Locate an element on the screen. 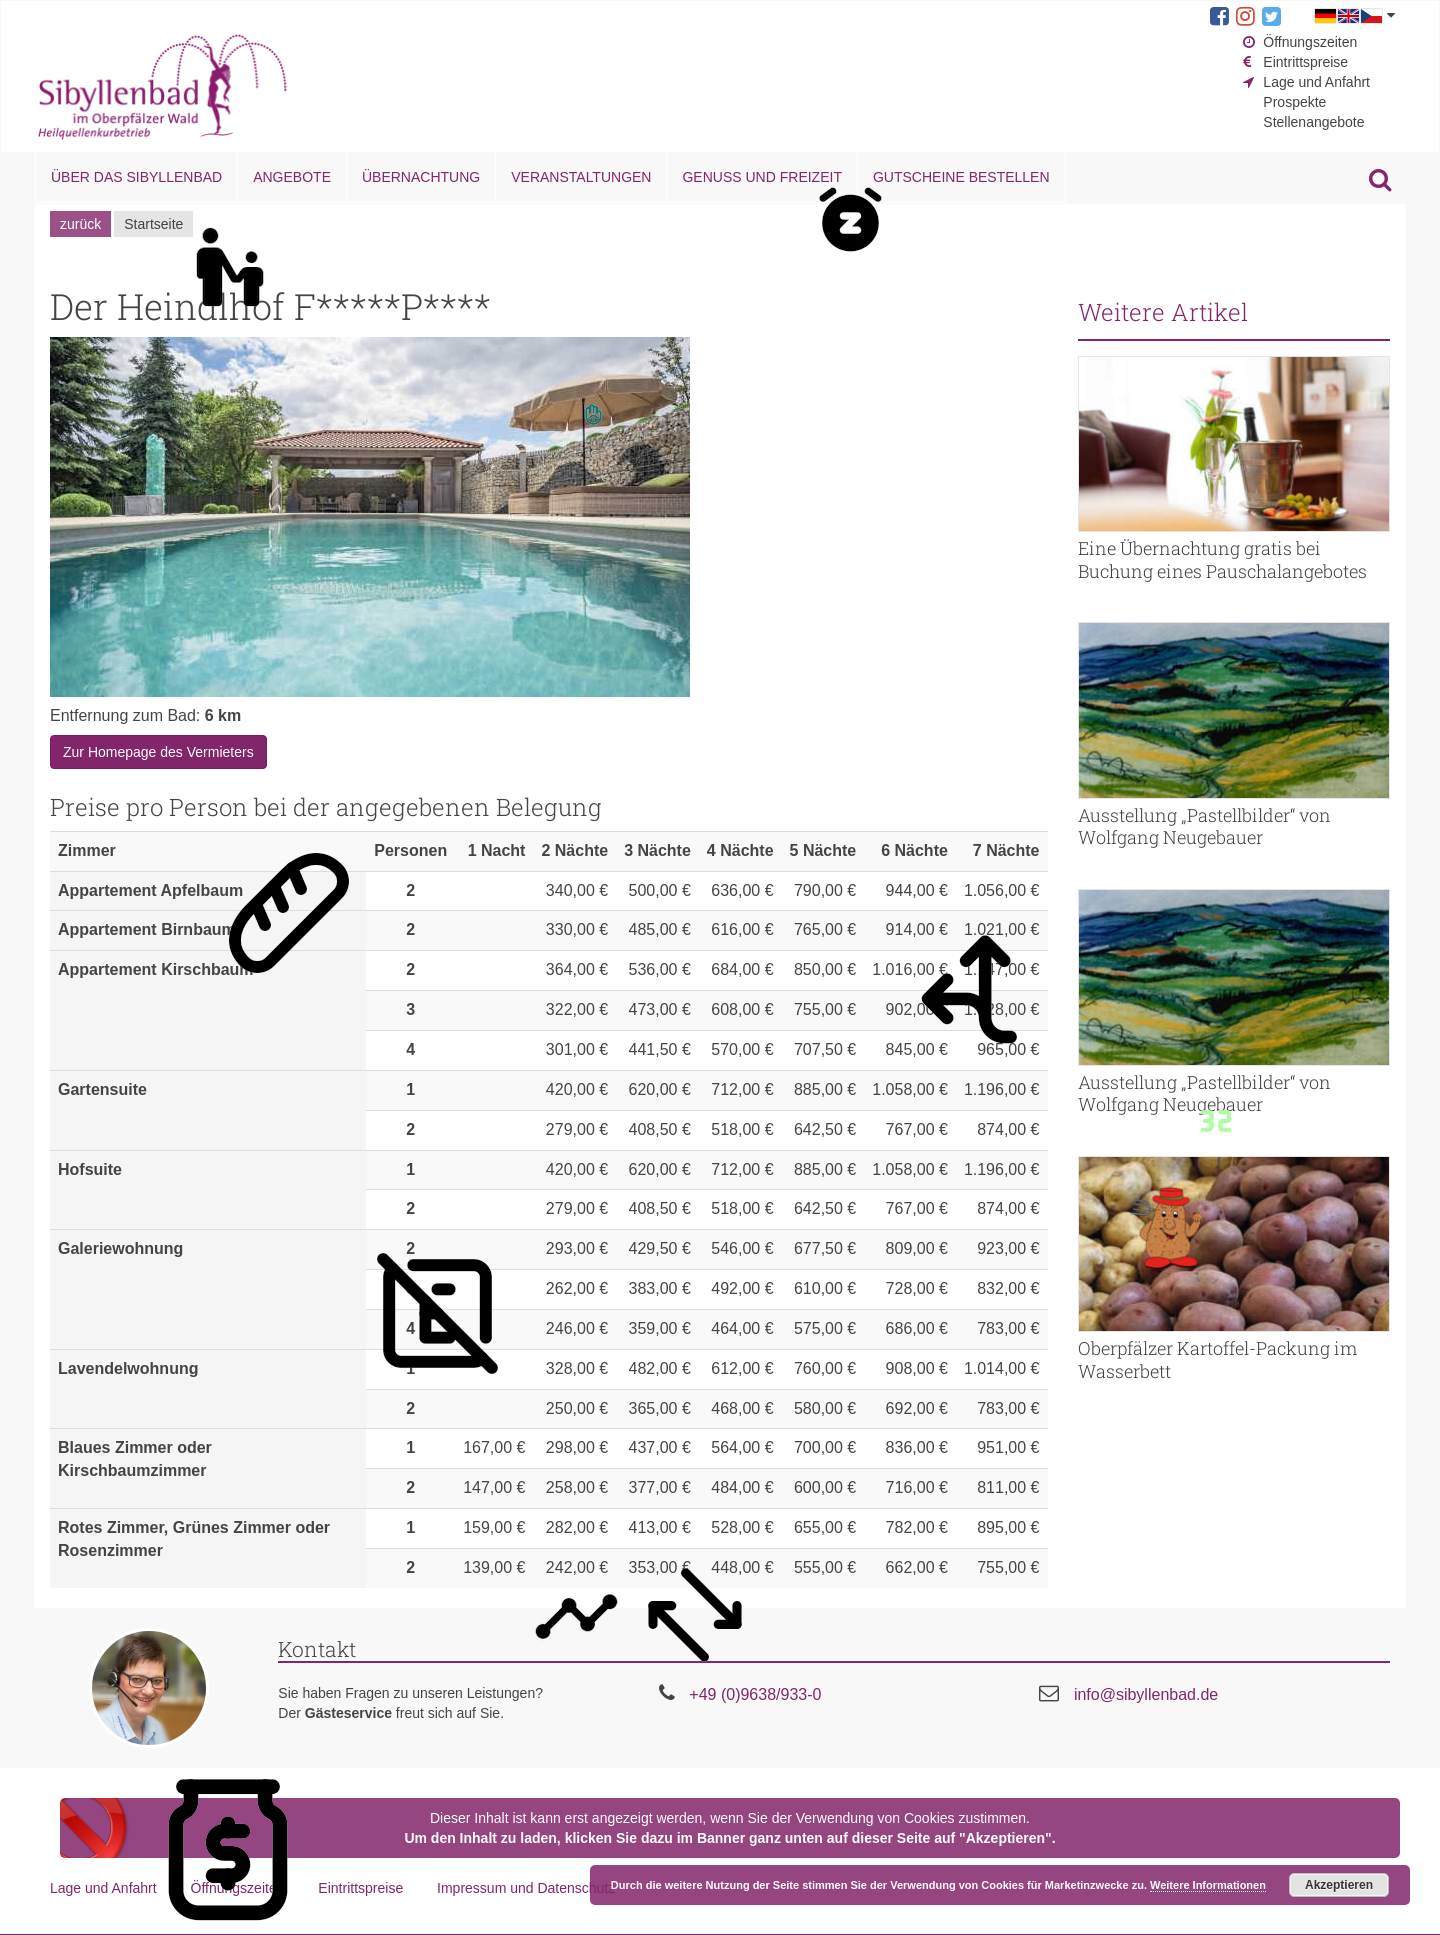 The image size is (1440, 1935). leave a tip or donation is located at coordinates (228, 1846).